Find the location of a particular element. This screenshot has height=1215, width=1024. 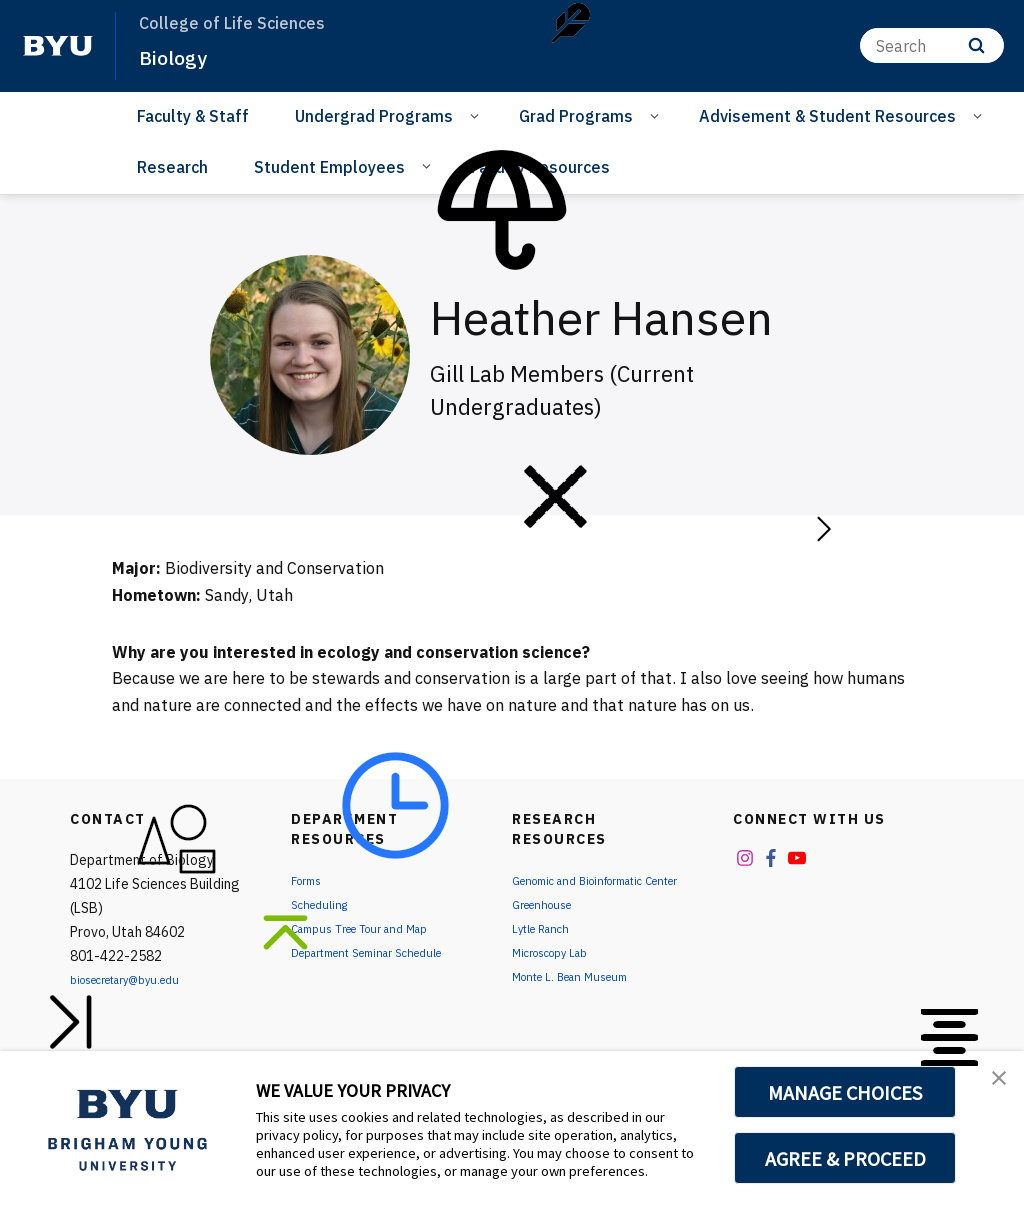

compose a new post or message is located at coordinates (569, 23).